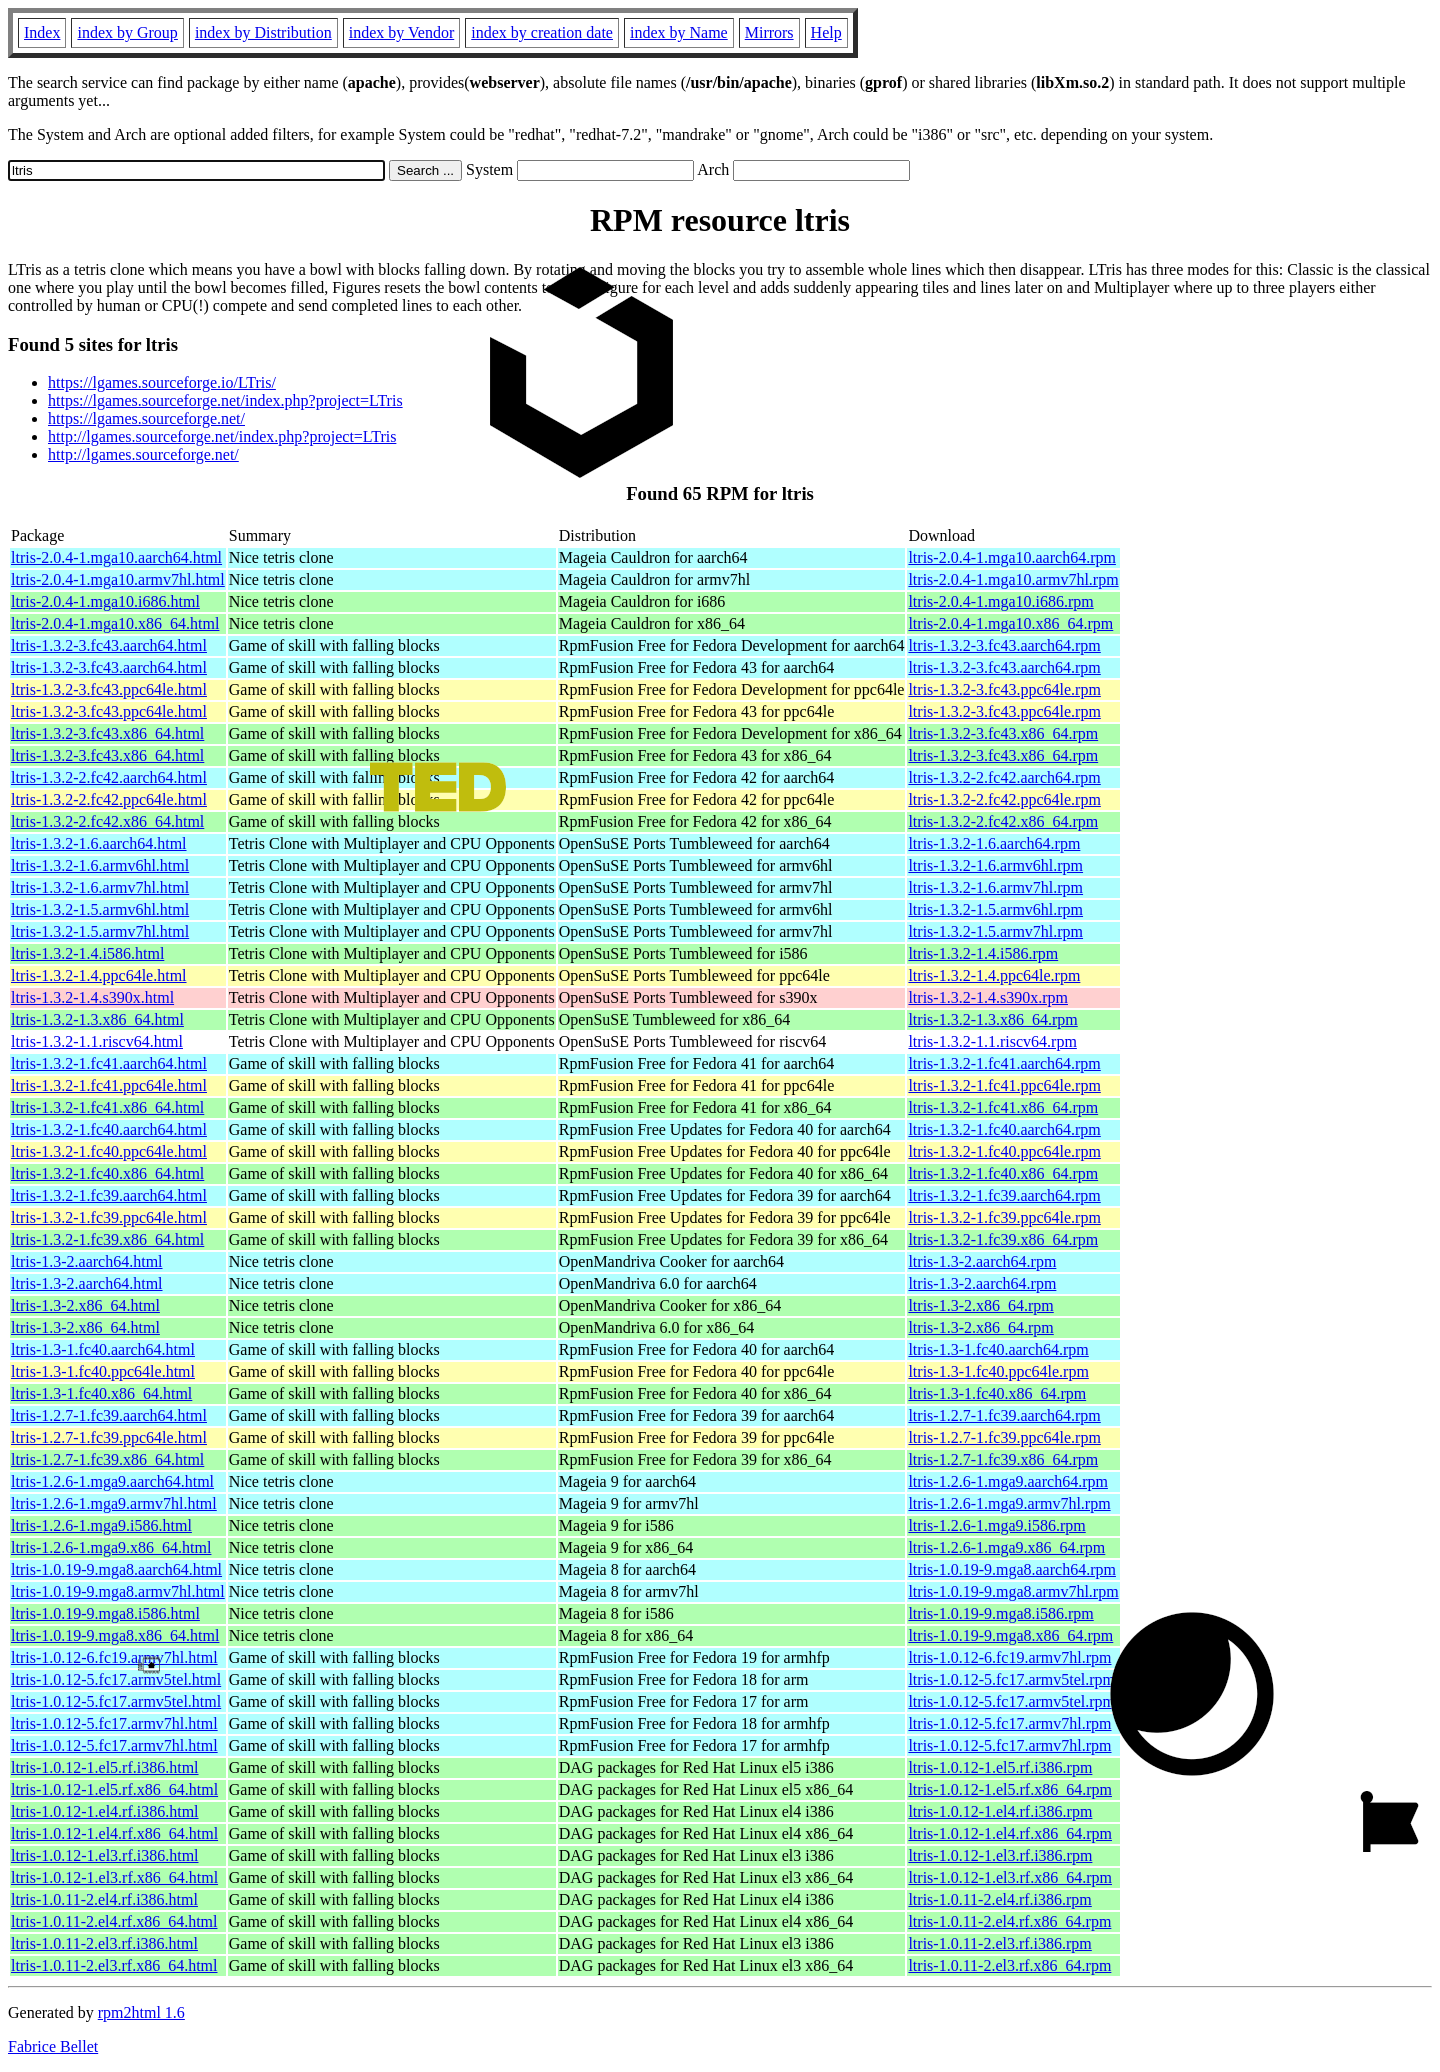 This screenshot has width=1440, height=2072. Describe the element at coordinates (581, 372) in the screenshot. I see `UIkit framework logo` at that location.